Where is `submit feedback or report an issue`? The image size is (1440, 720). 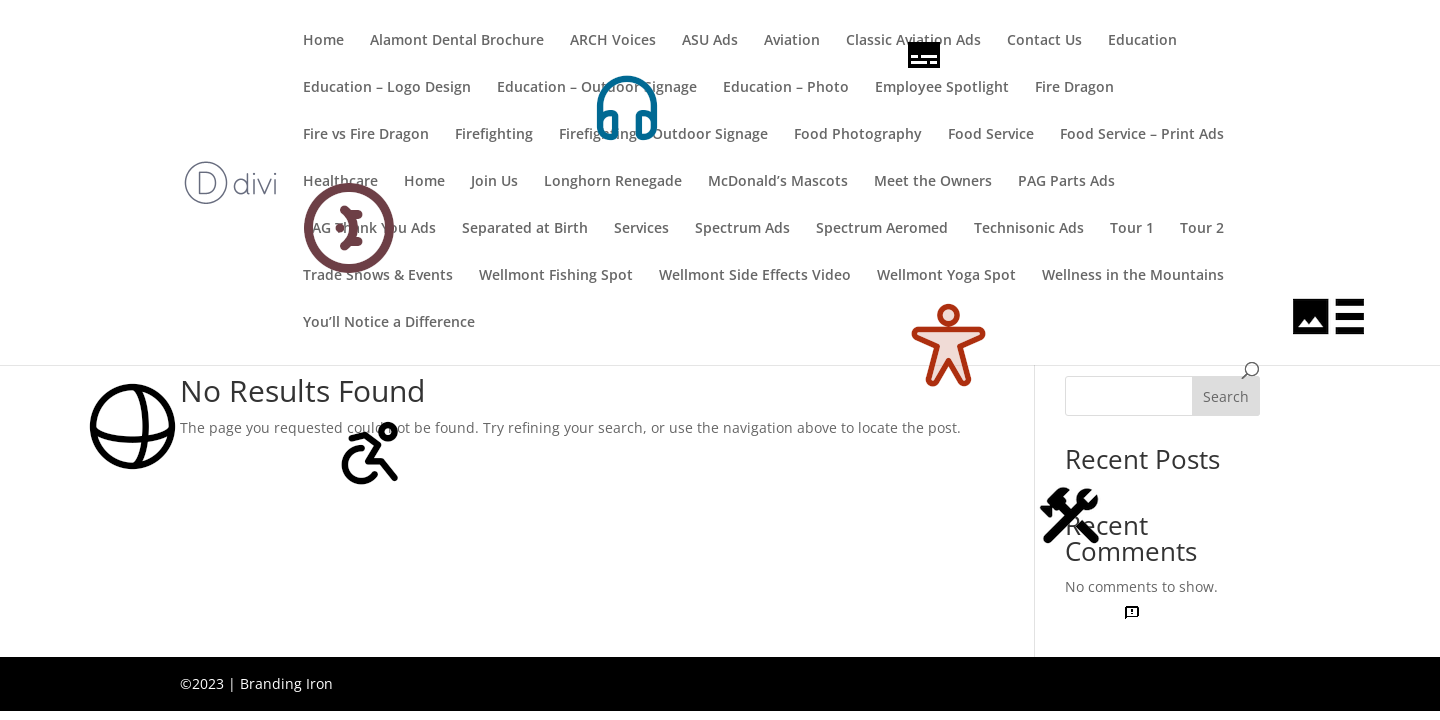 submit feedback or report an issue is located at coordinates (1132, 613).